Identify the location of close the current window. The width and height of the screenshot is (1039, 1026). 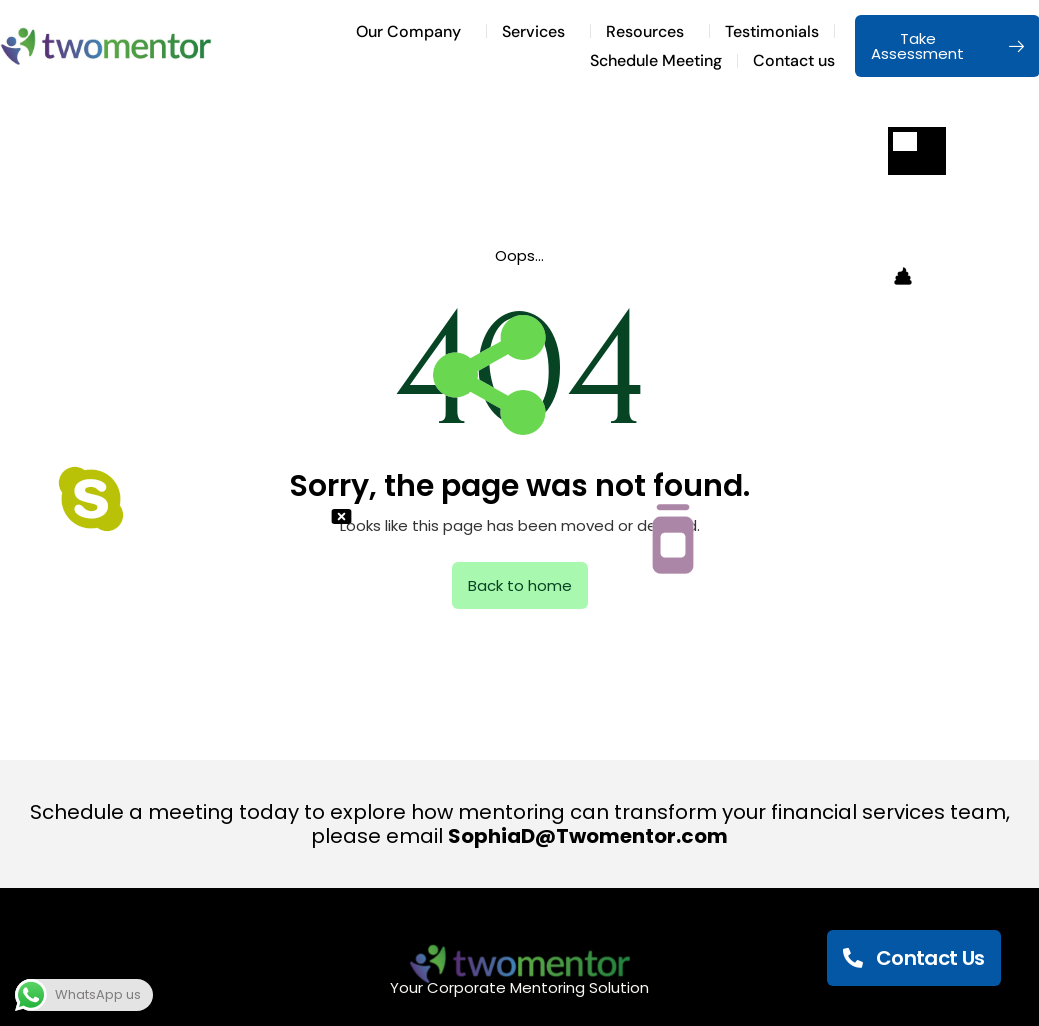
(341, 516).